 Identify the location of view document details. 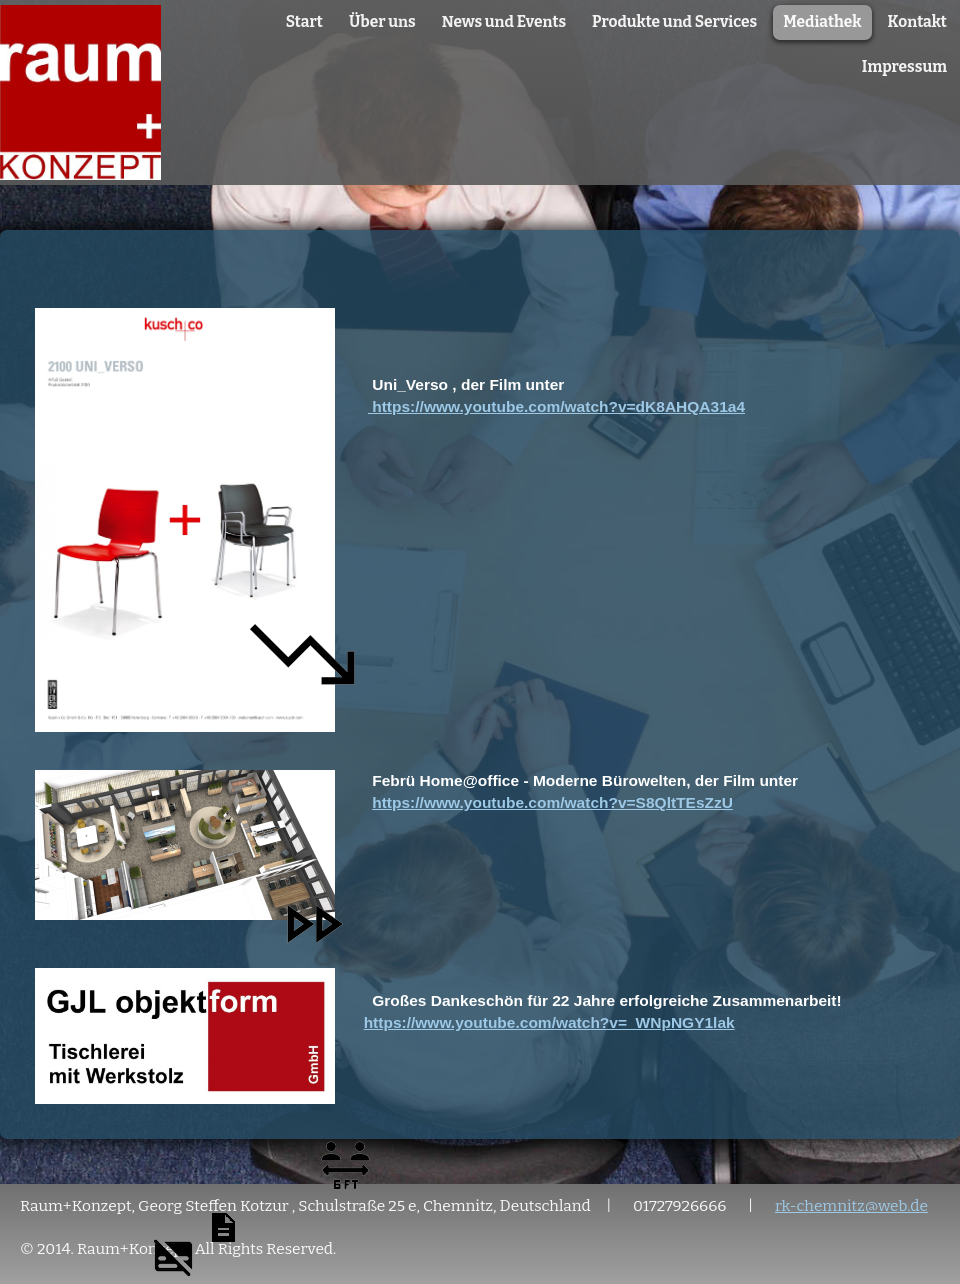
(223, 1227).